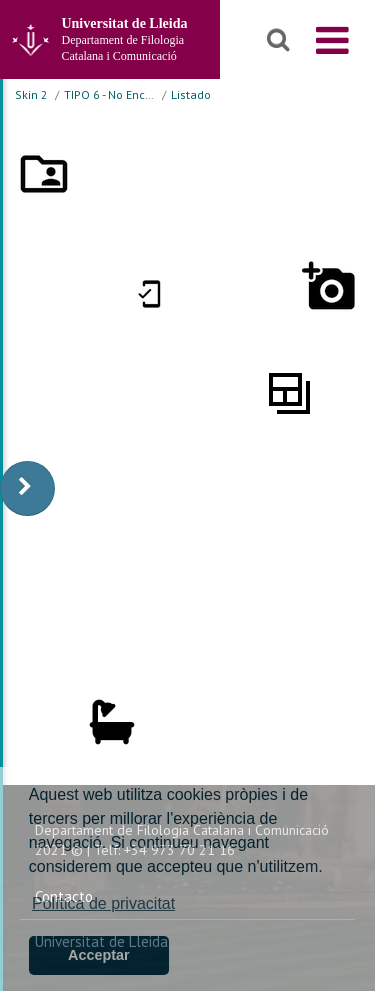 Image resolution: width=375 pixels, height=991 pixels. What do you see at coordinates (329, 286) in the screenshot?
I see `add a new photo` at bounding box center [329, 286].